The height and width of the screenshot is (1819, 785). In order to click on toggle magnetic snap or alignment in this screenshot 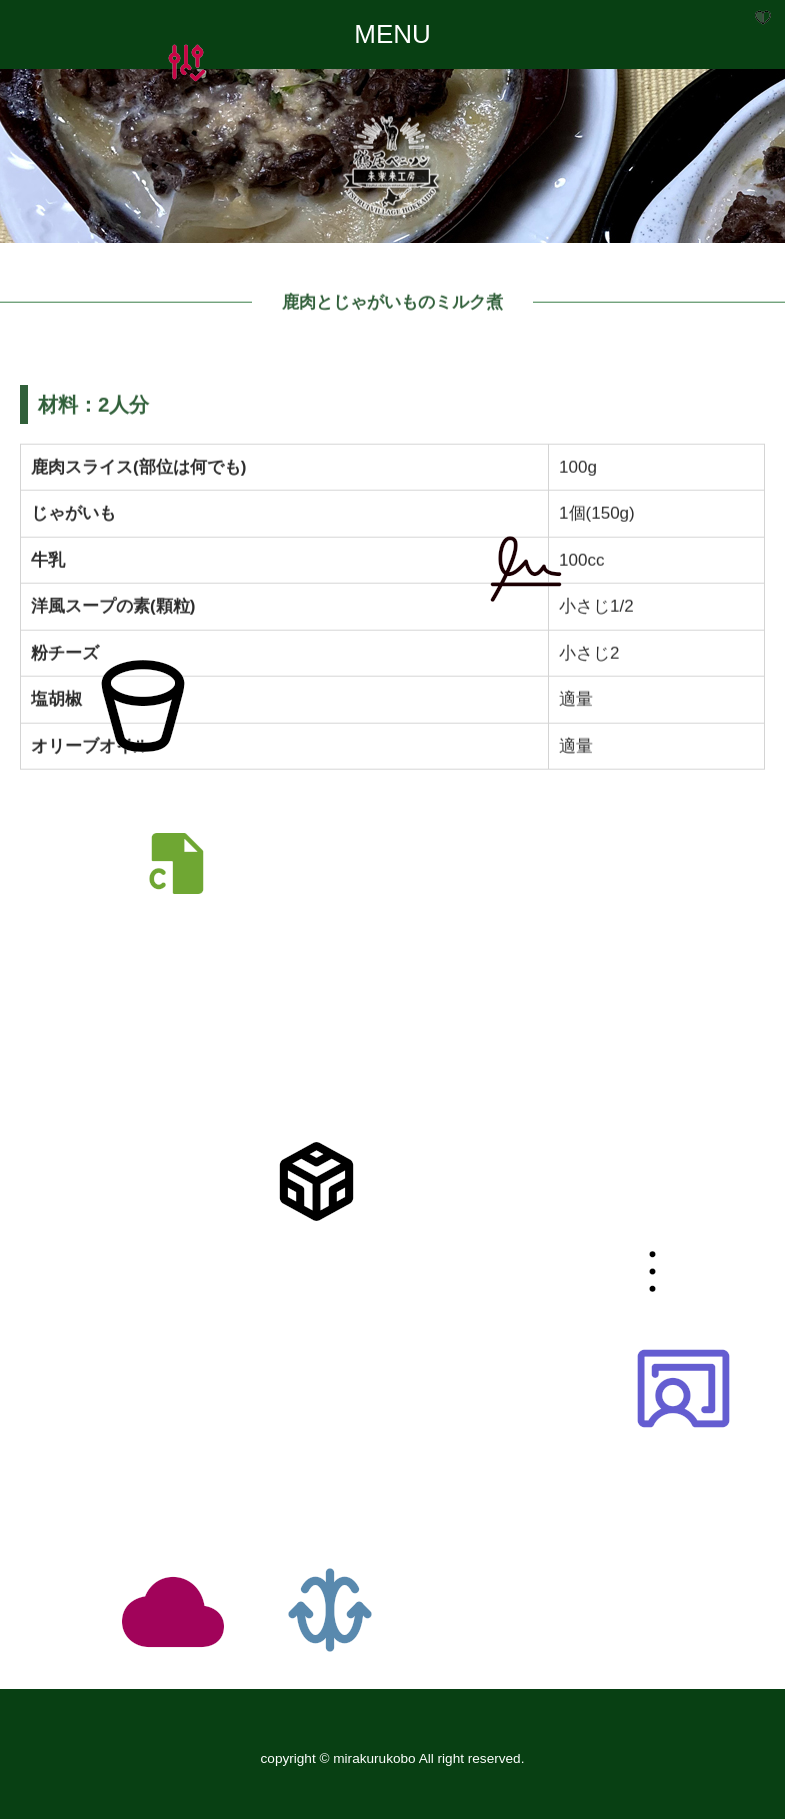, I will do `click(330, 1610)`.